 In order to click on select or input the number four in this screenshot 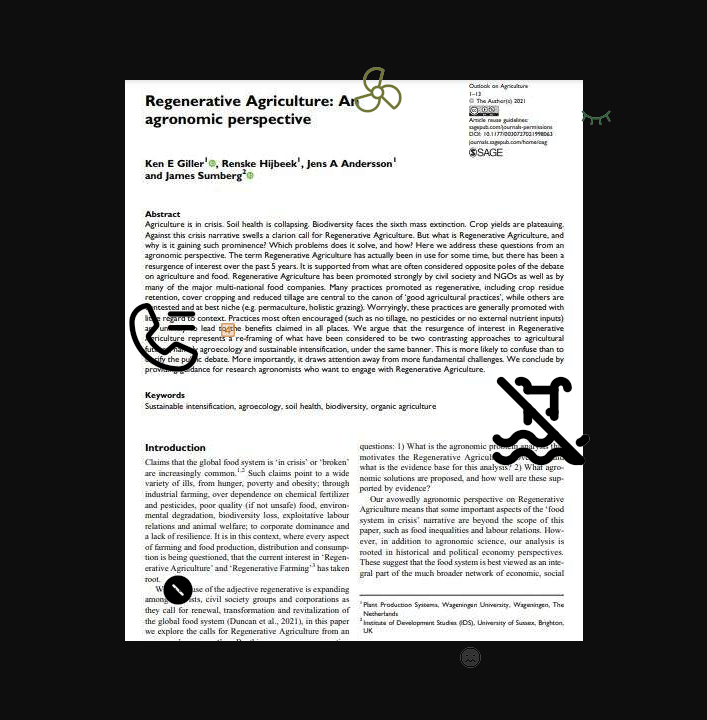, I will do `click(228, 330)`.